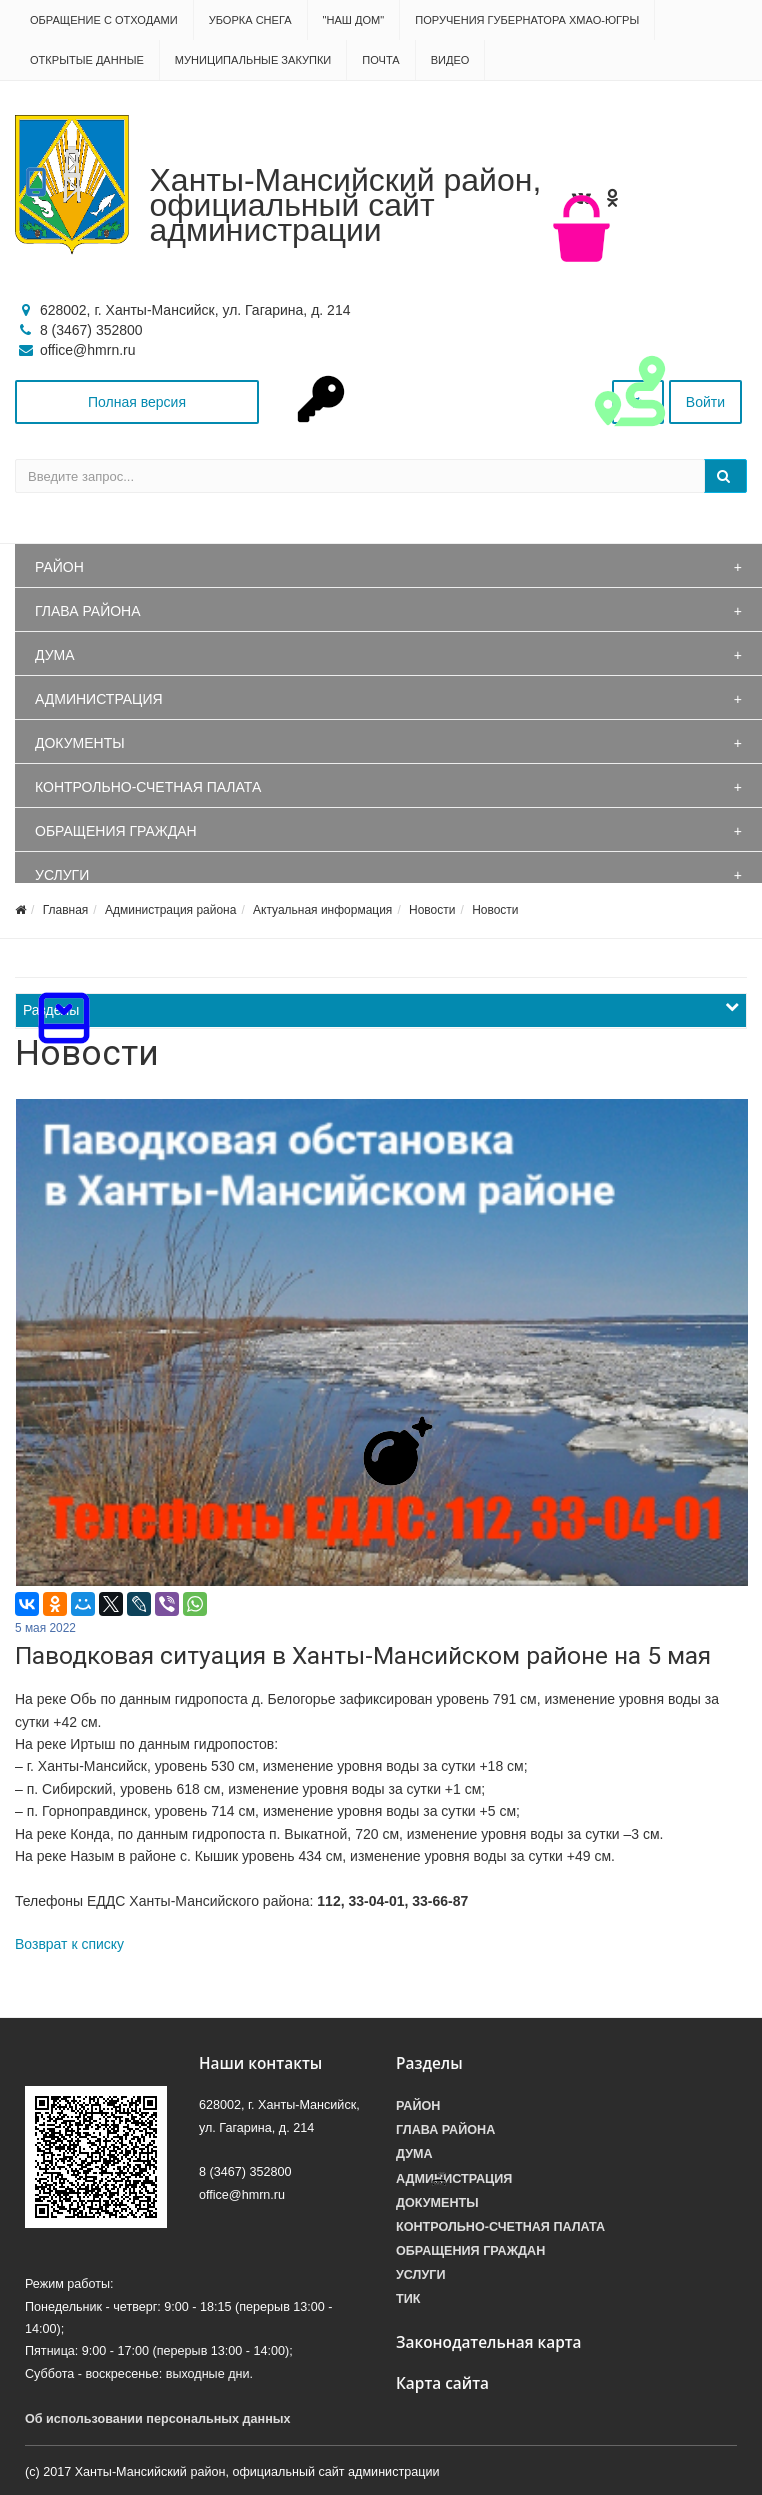 This screenshot has width=762, height=2495. What do you see at coordinates (321, 399) in the screenshot?
I see `access security or password settings` at bounding box center [321, 399].